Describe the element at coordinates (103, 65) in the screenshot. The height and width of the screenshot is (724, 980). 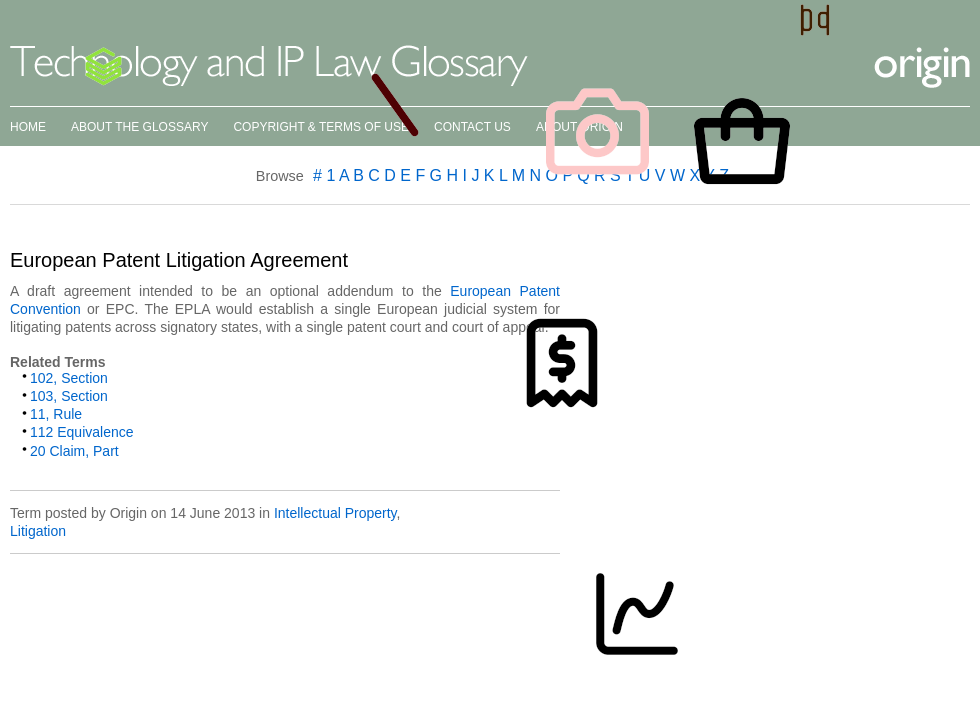
I see `access Databricks platform` at that location.